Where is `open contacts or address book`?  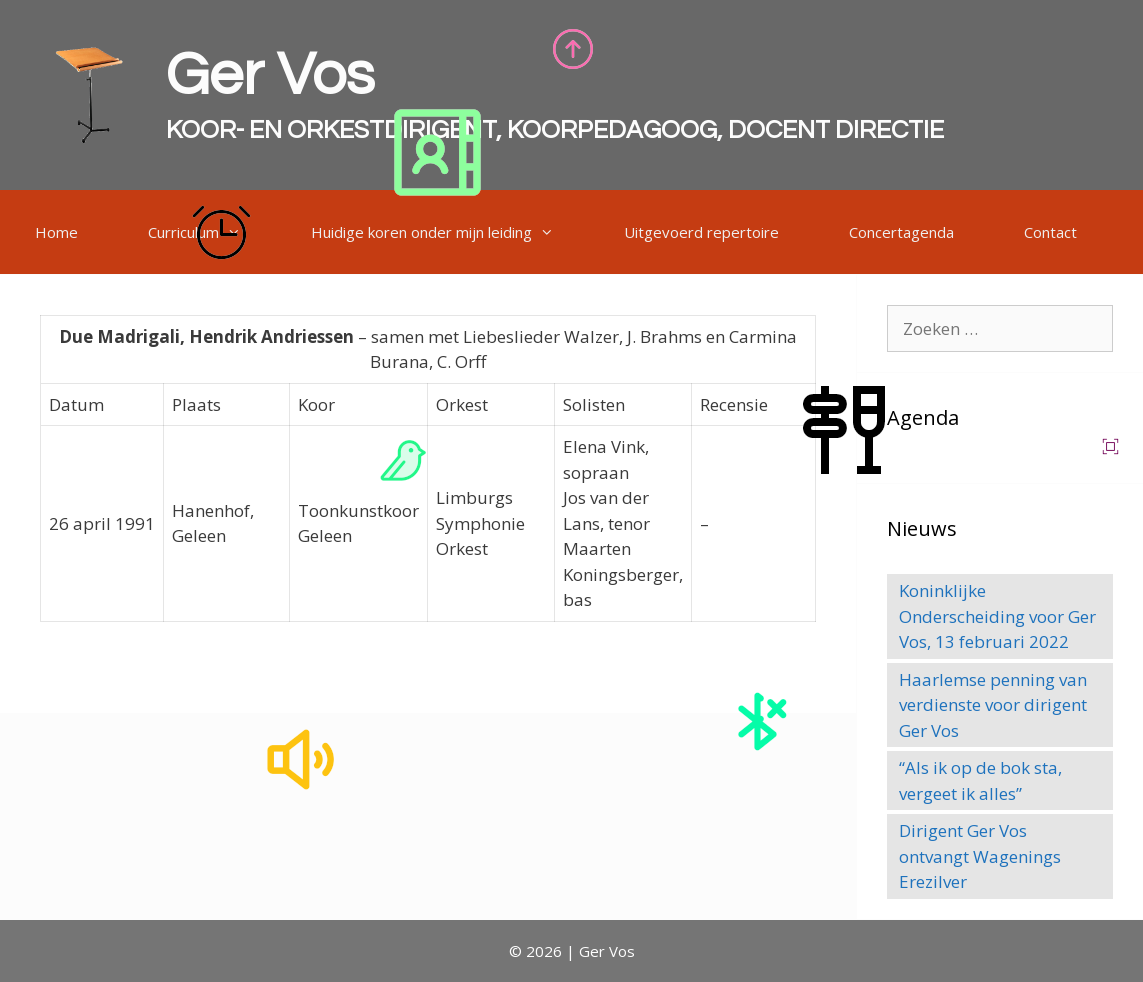 open contacts or address book is located at coordinates (437, 152).